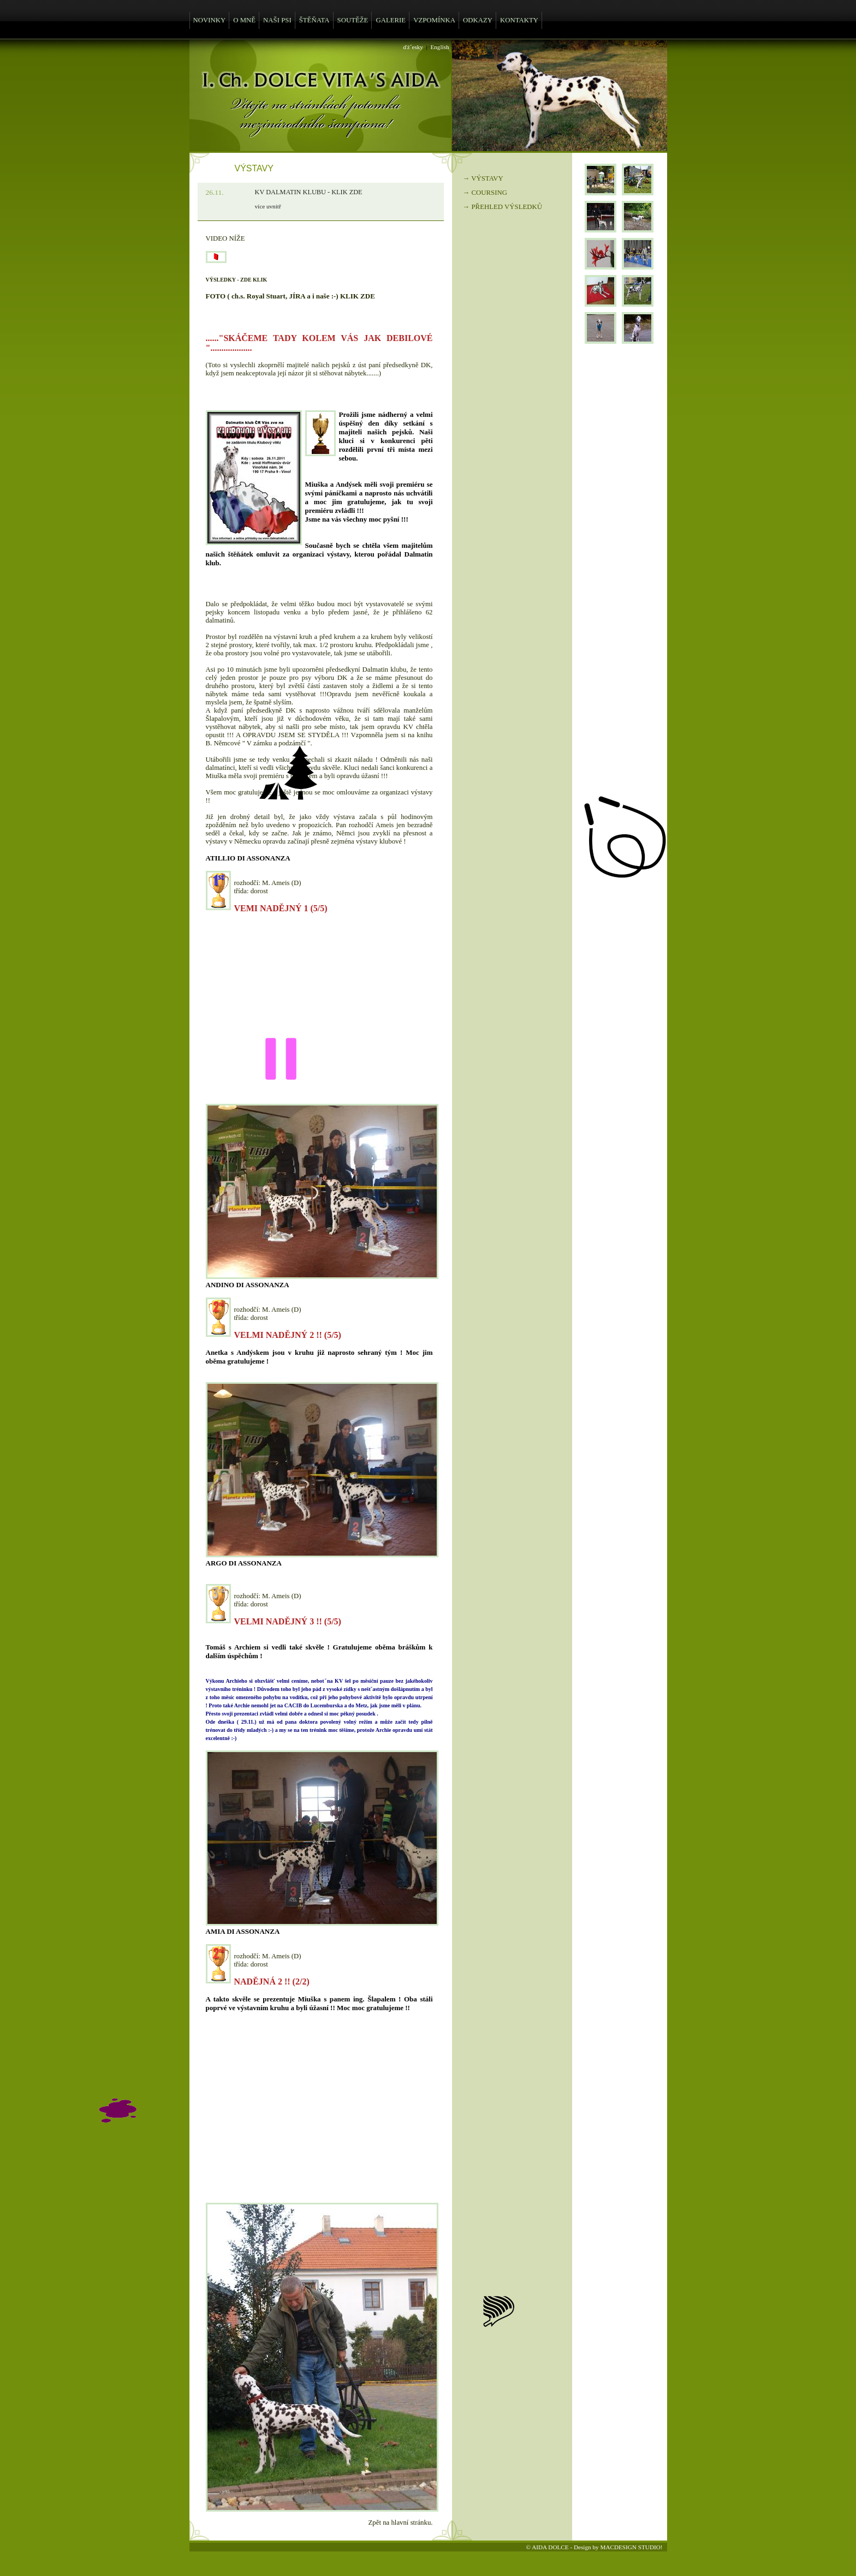 This screenshot has height=2576, width=856. Describe the element at coordinates (288, 773) in the screenshot. I see `set up camp in a forest area` at that location.